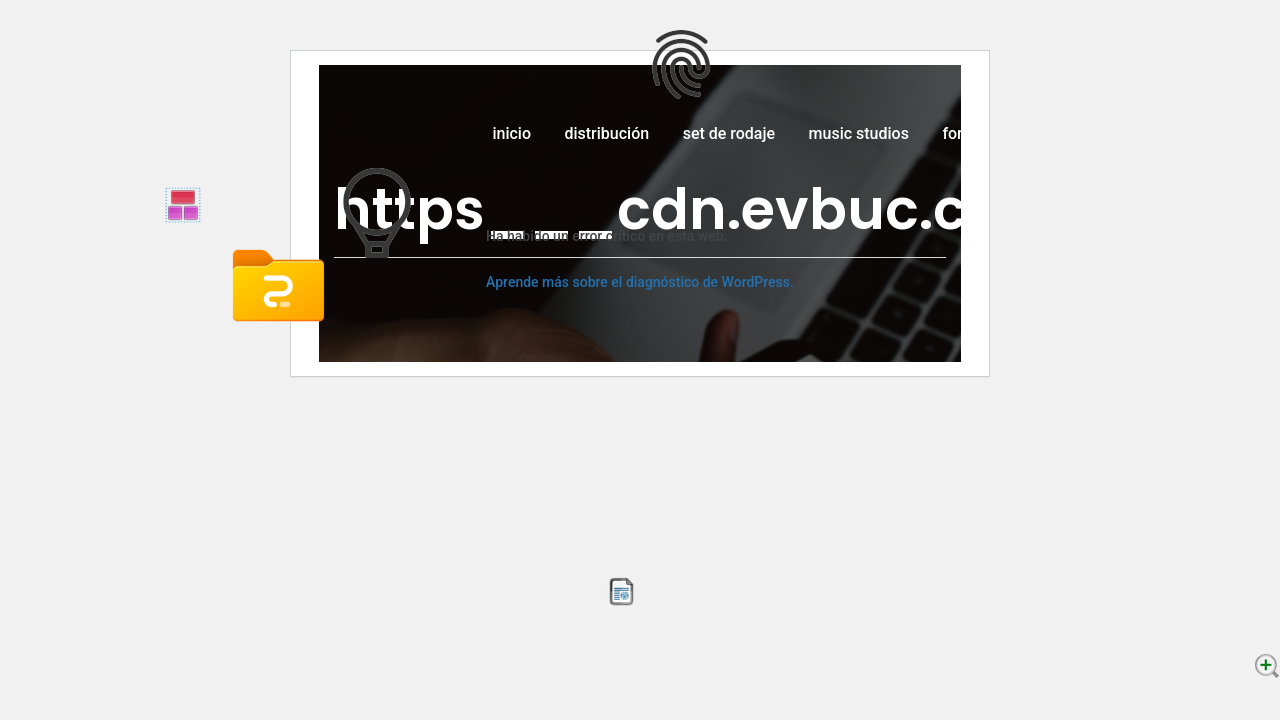 The image size is (1280, 720). I want to click on authenticate with biometric fingerprint, so click(683, 65).